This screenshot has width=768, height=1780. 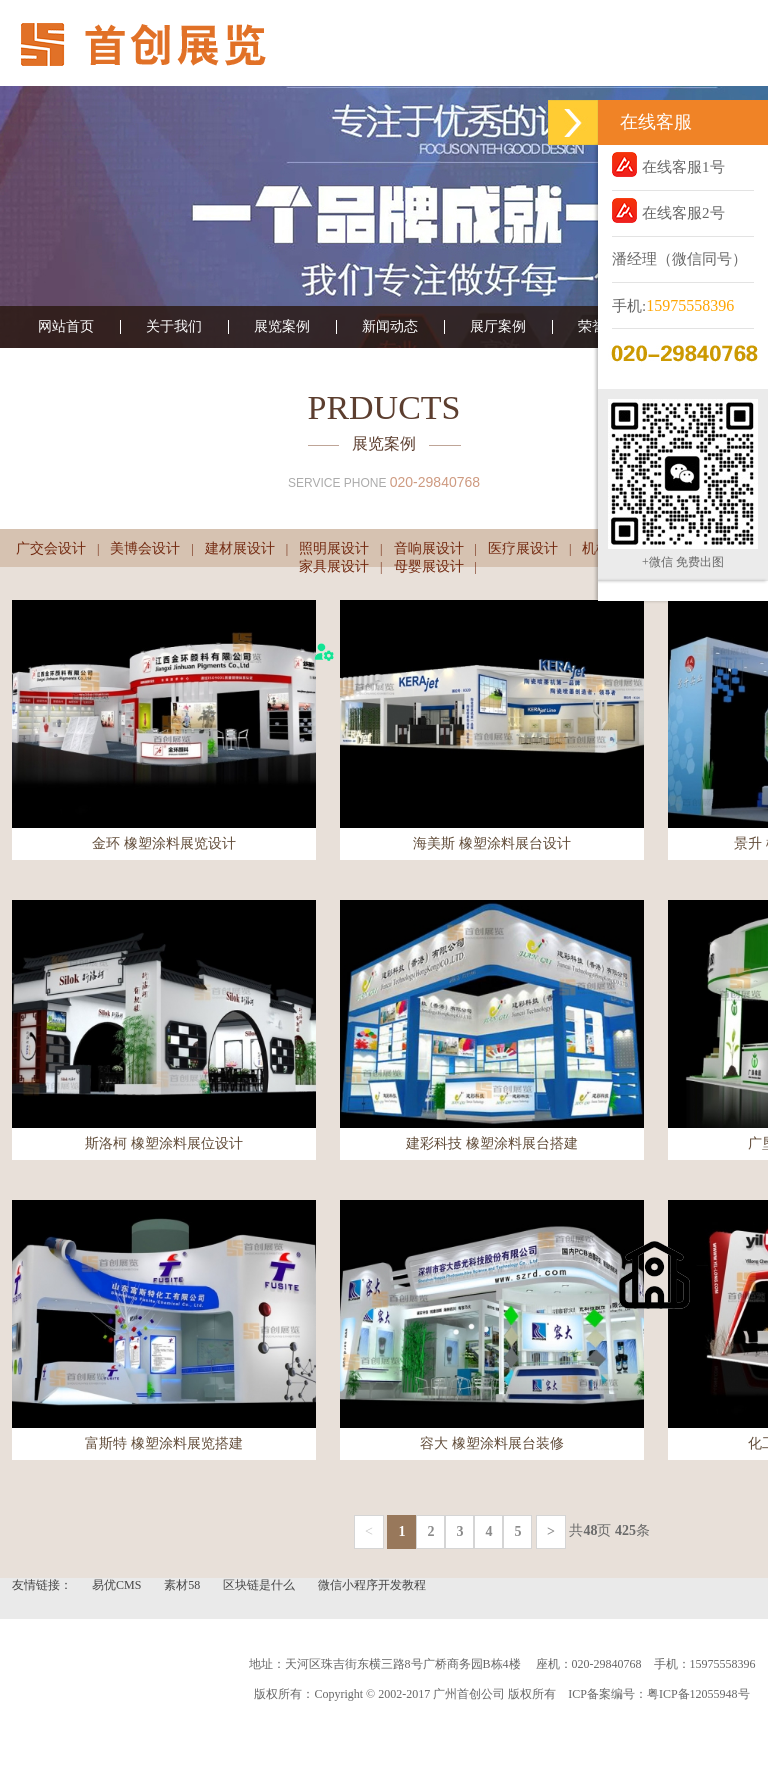 What do you see at coordinates (654, 1276) in the screenshot?
I see `access education or school-related features` at bounding box center [654, 1276].